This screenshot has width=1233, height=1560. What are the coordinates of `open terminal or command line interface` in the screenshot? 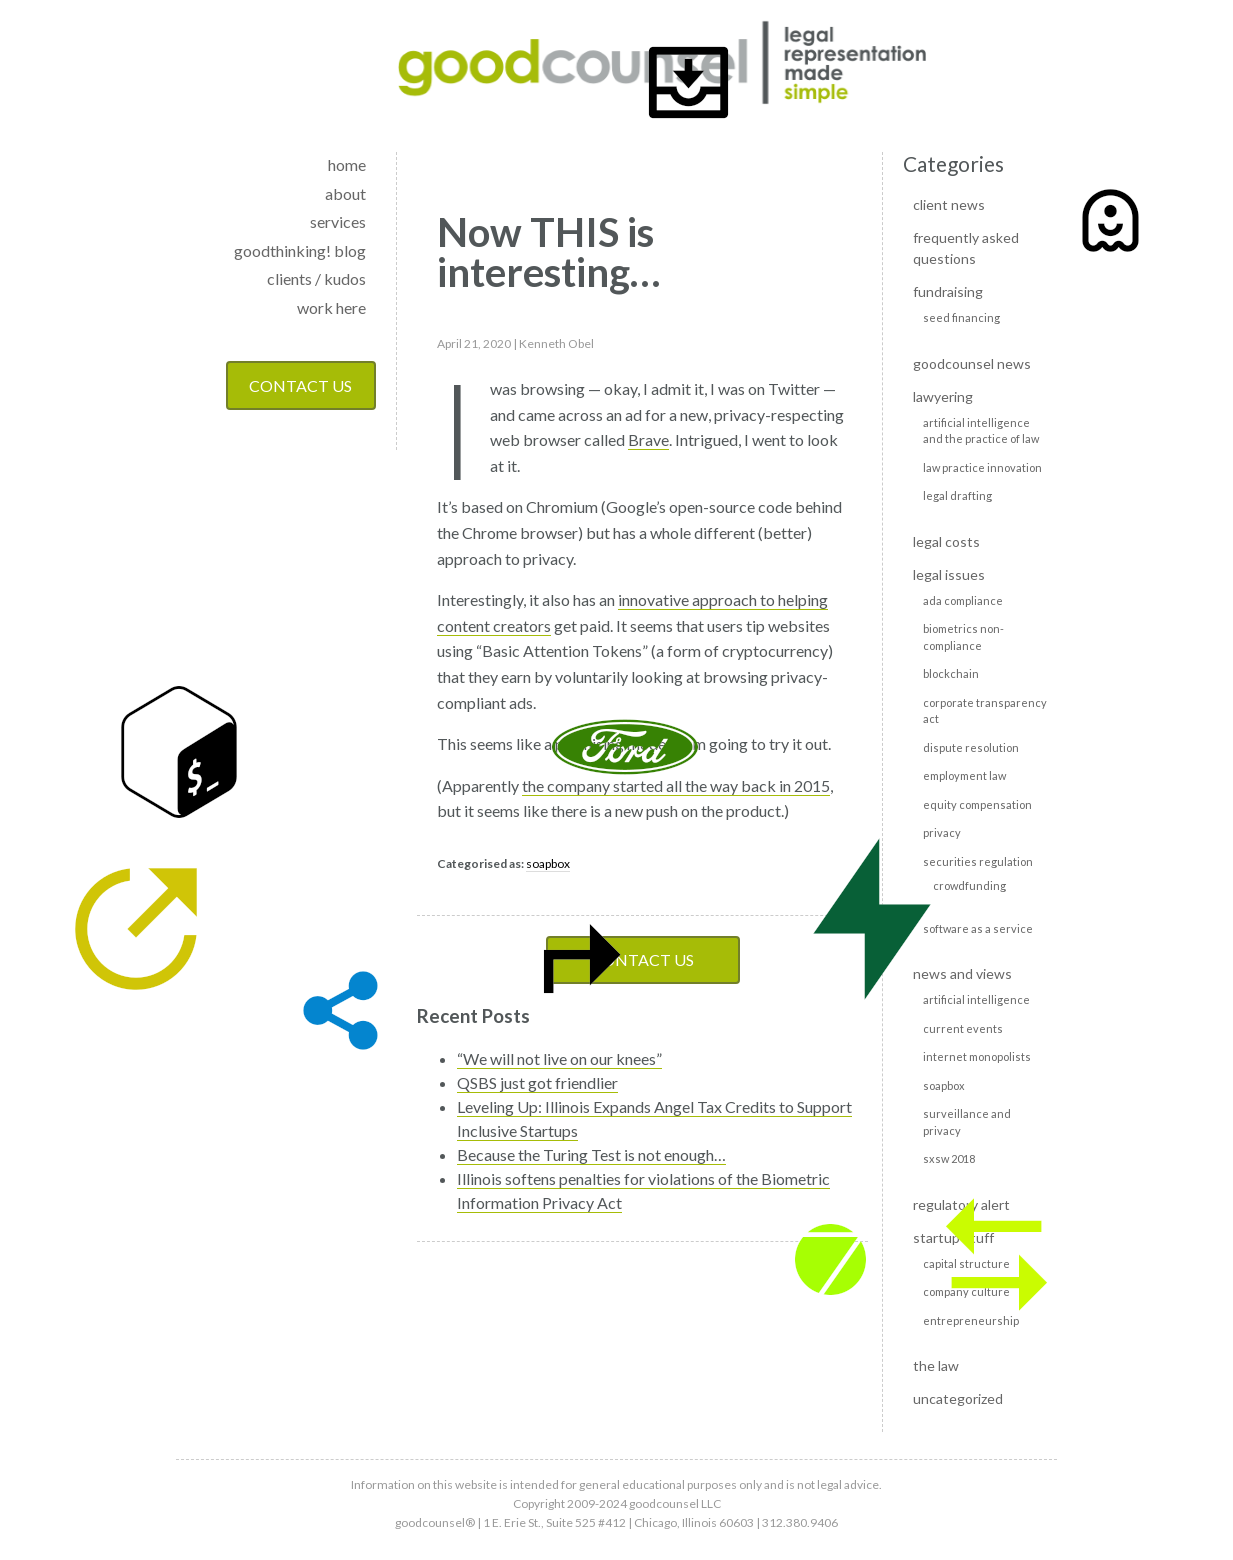 It's located at (179, 752).